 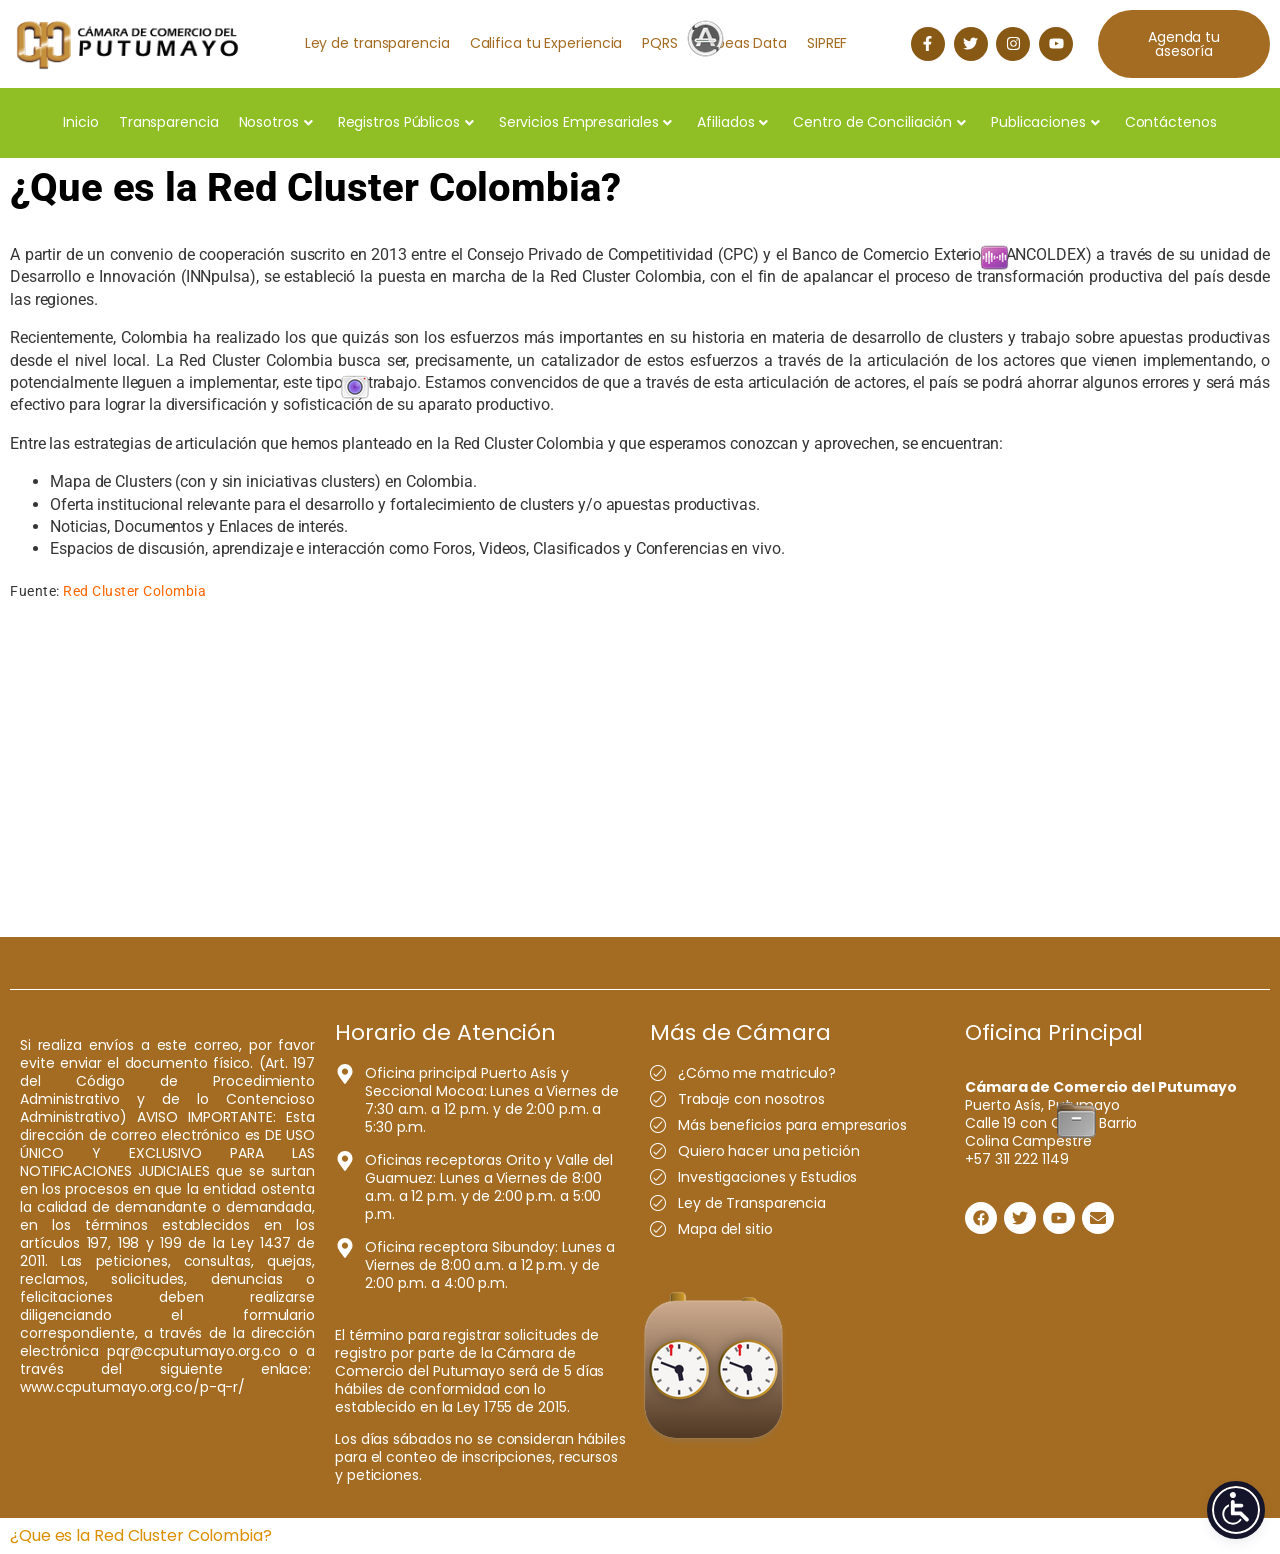 What do you see at coordinates (1076, 1119) in the screenshot?
I see `open the file manager` at bounding box center [1076, 1119].